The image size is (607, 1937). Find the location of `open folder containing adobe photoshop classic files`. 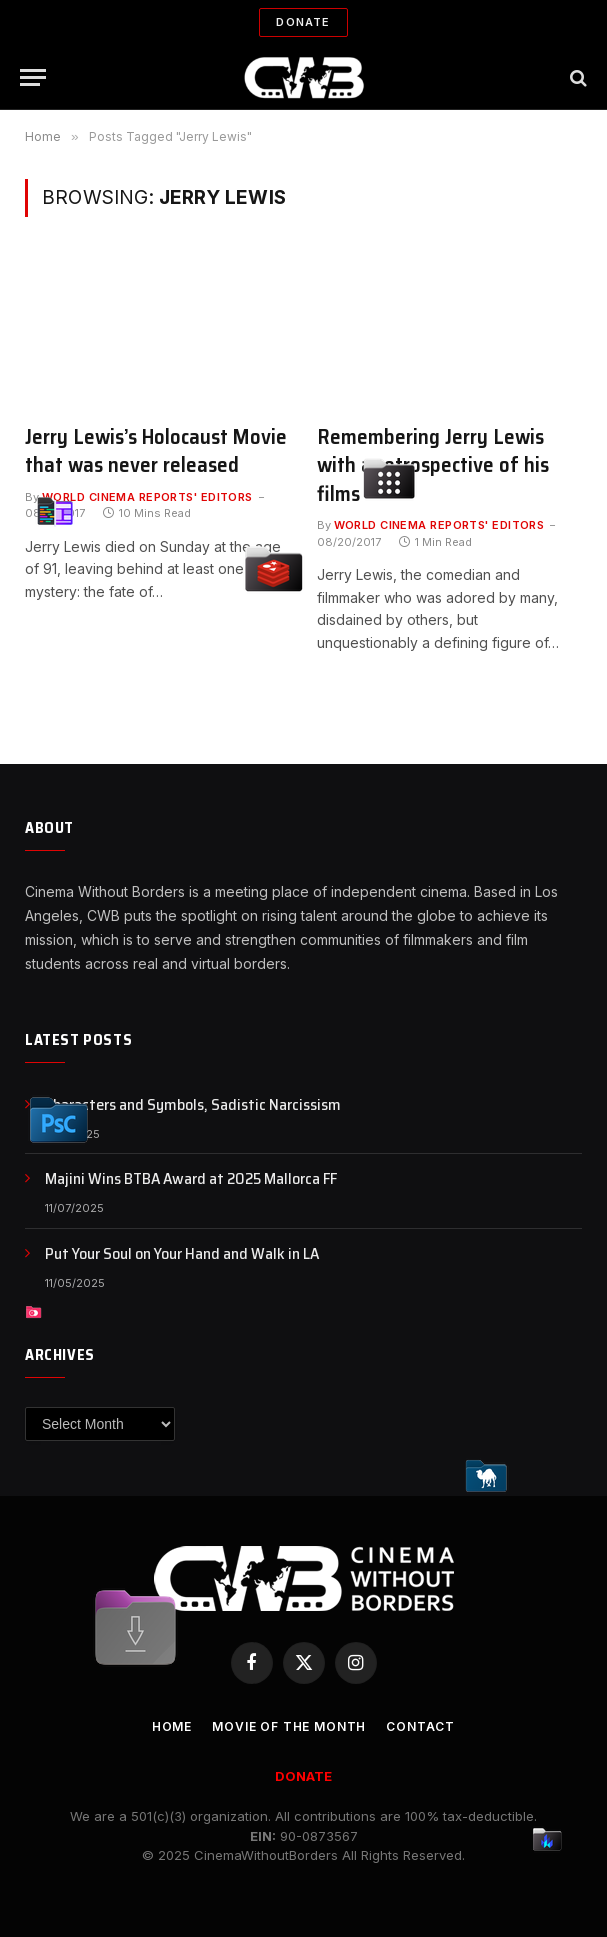

open folder containing adobe photoshop classic files is located at coordinates (58, 1121).